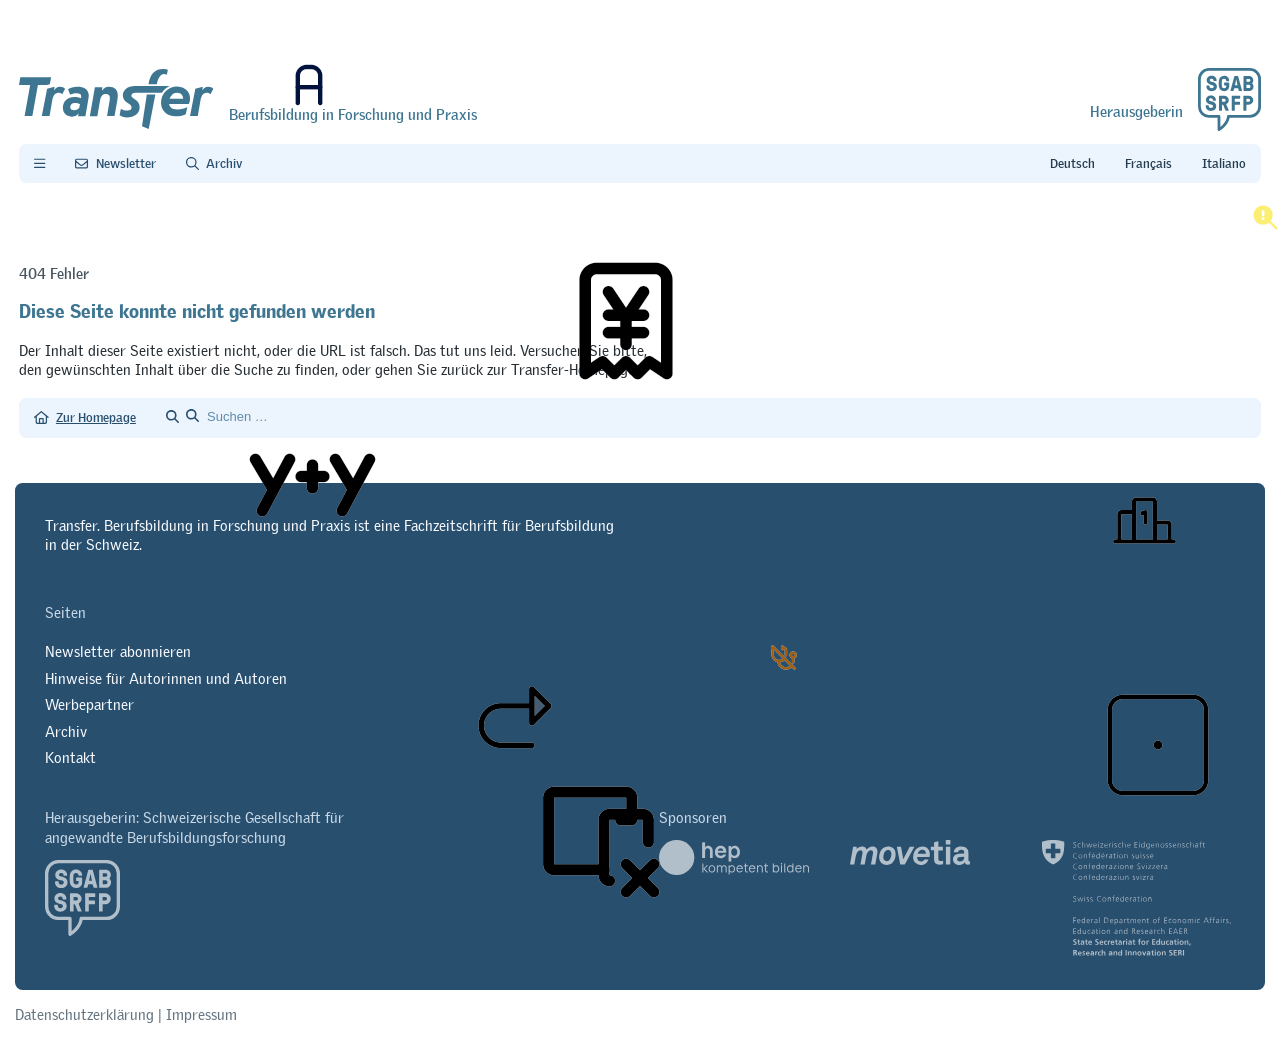  Describe the element at coordinates (312, 476) in the screenshot. I see `mathematical expression or formula input` at that location.